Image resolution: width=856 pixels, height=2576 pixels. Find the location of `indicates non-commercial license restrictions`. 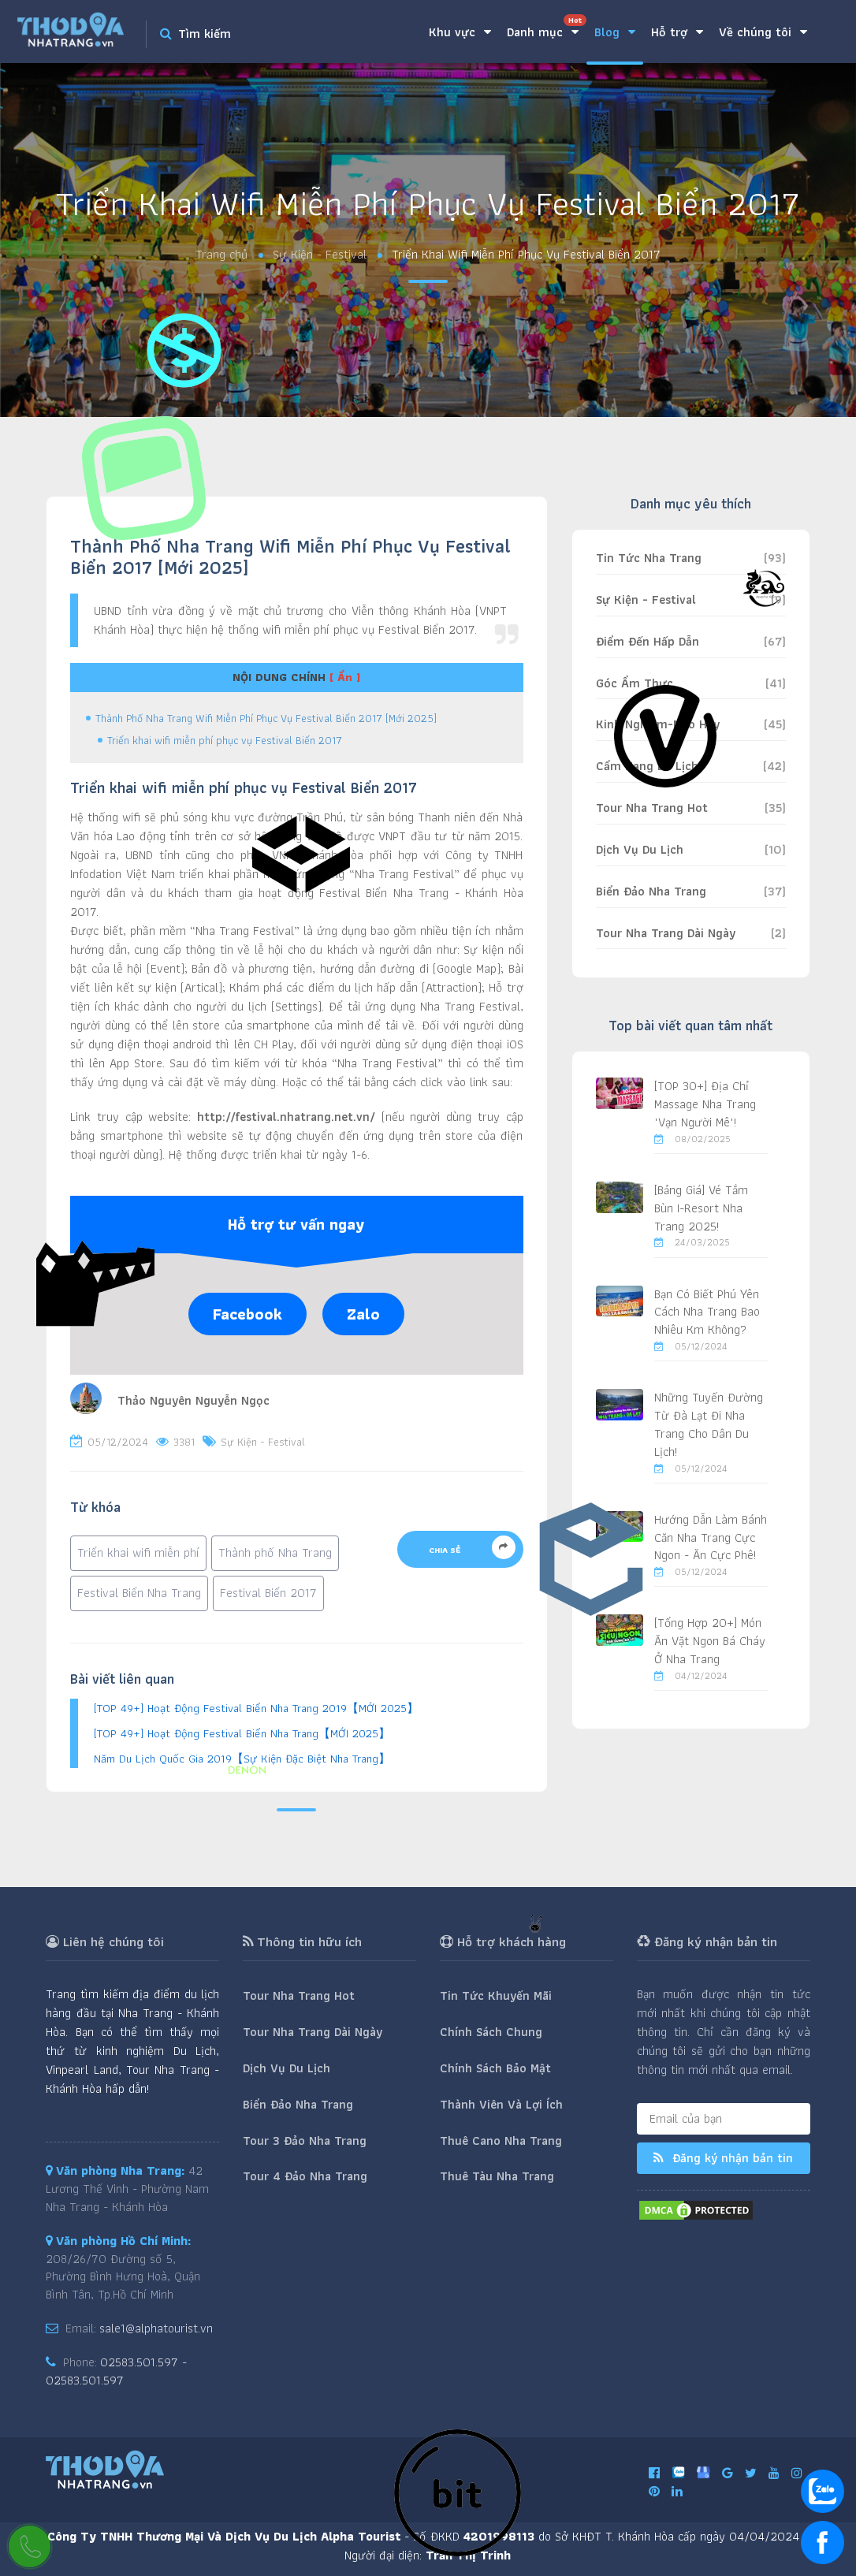

indicates non-commercial license restrictions is located at coordinates (184, 350).